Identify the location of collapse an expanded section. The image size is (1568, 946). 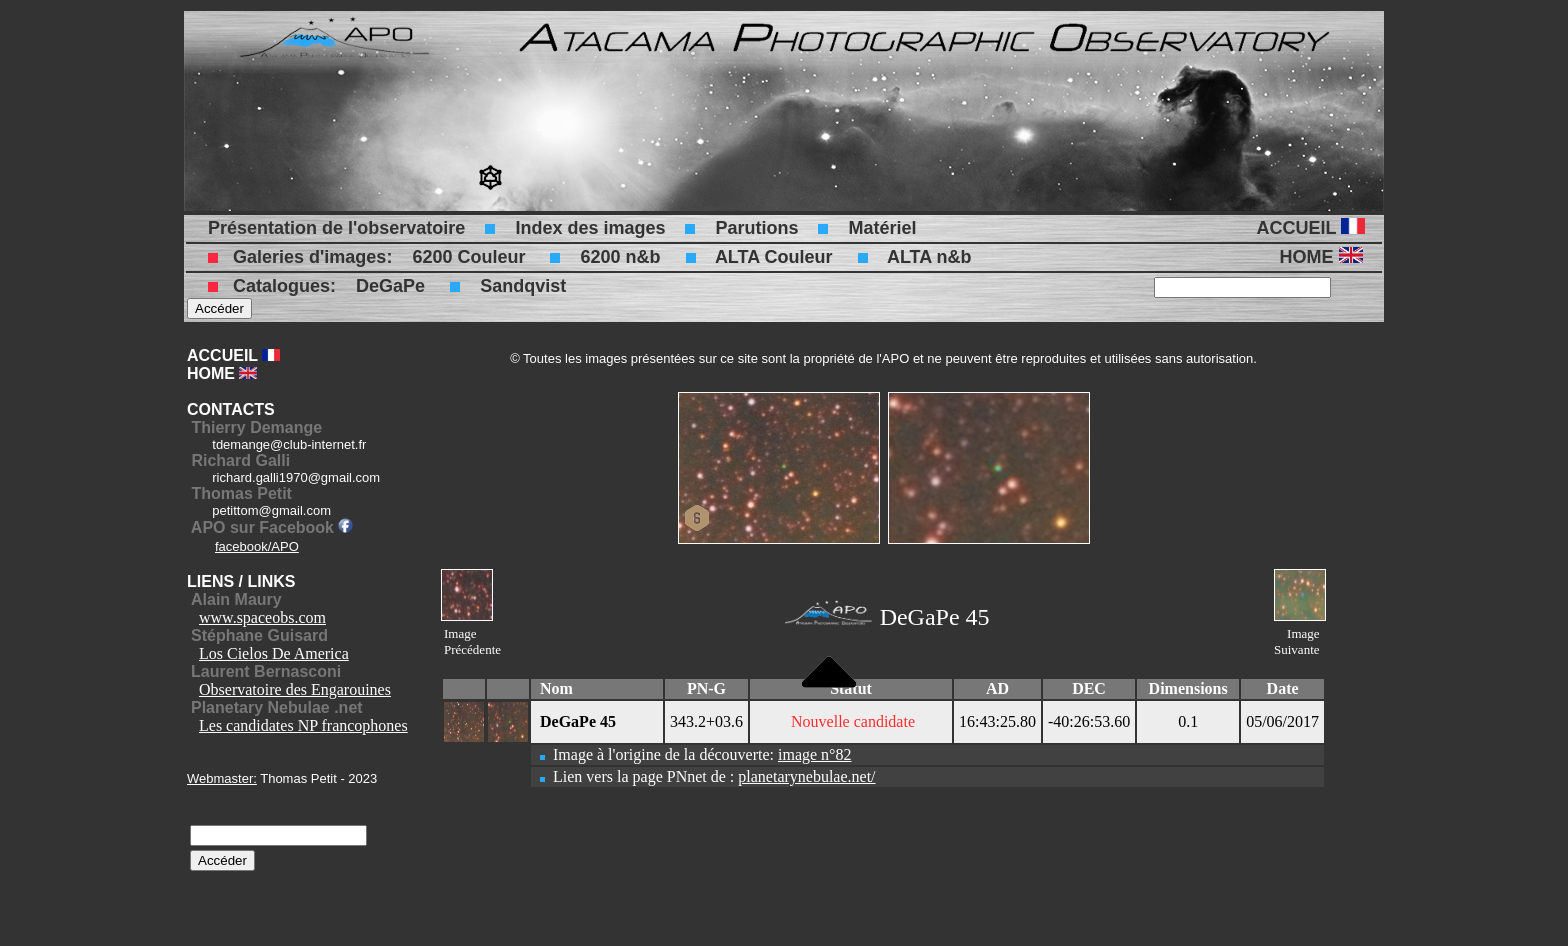
(829, 676).